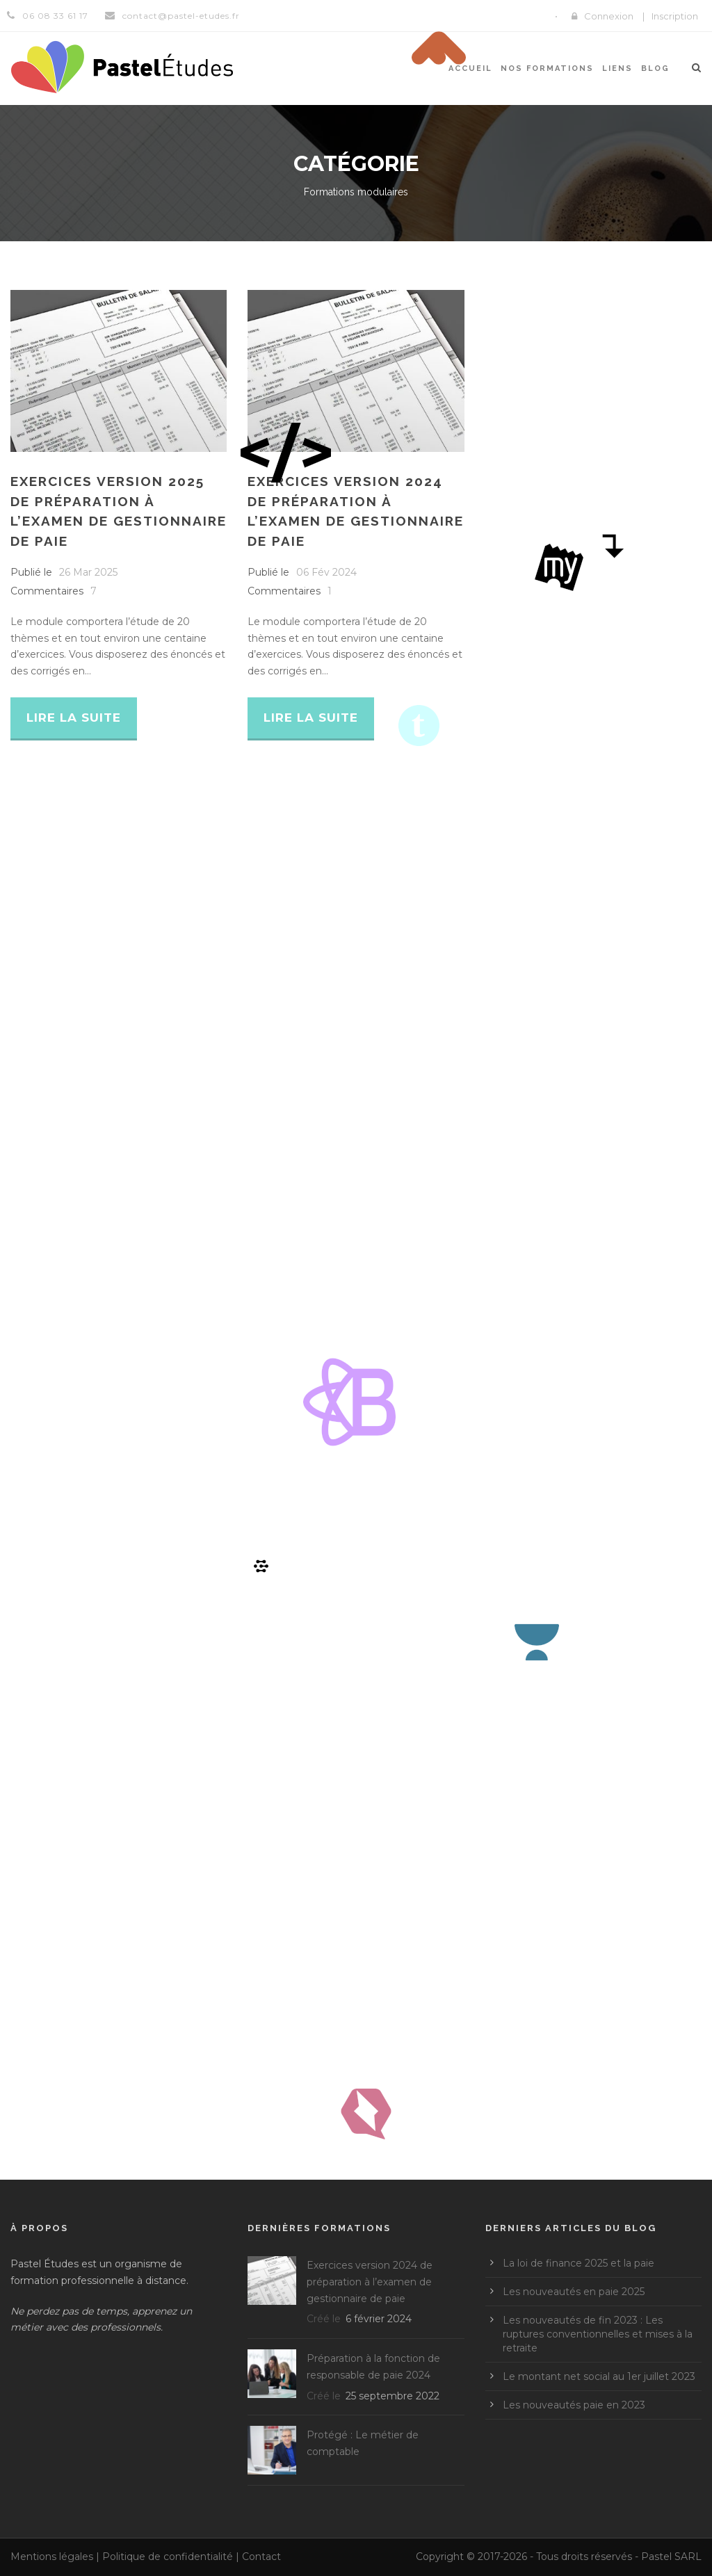 This screenshot has height=2576, width=712. What do you see at coordinates (559, 567) in the screenshot?
I see `open BookMyShow app` at bounding box center [559, 567].